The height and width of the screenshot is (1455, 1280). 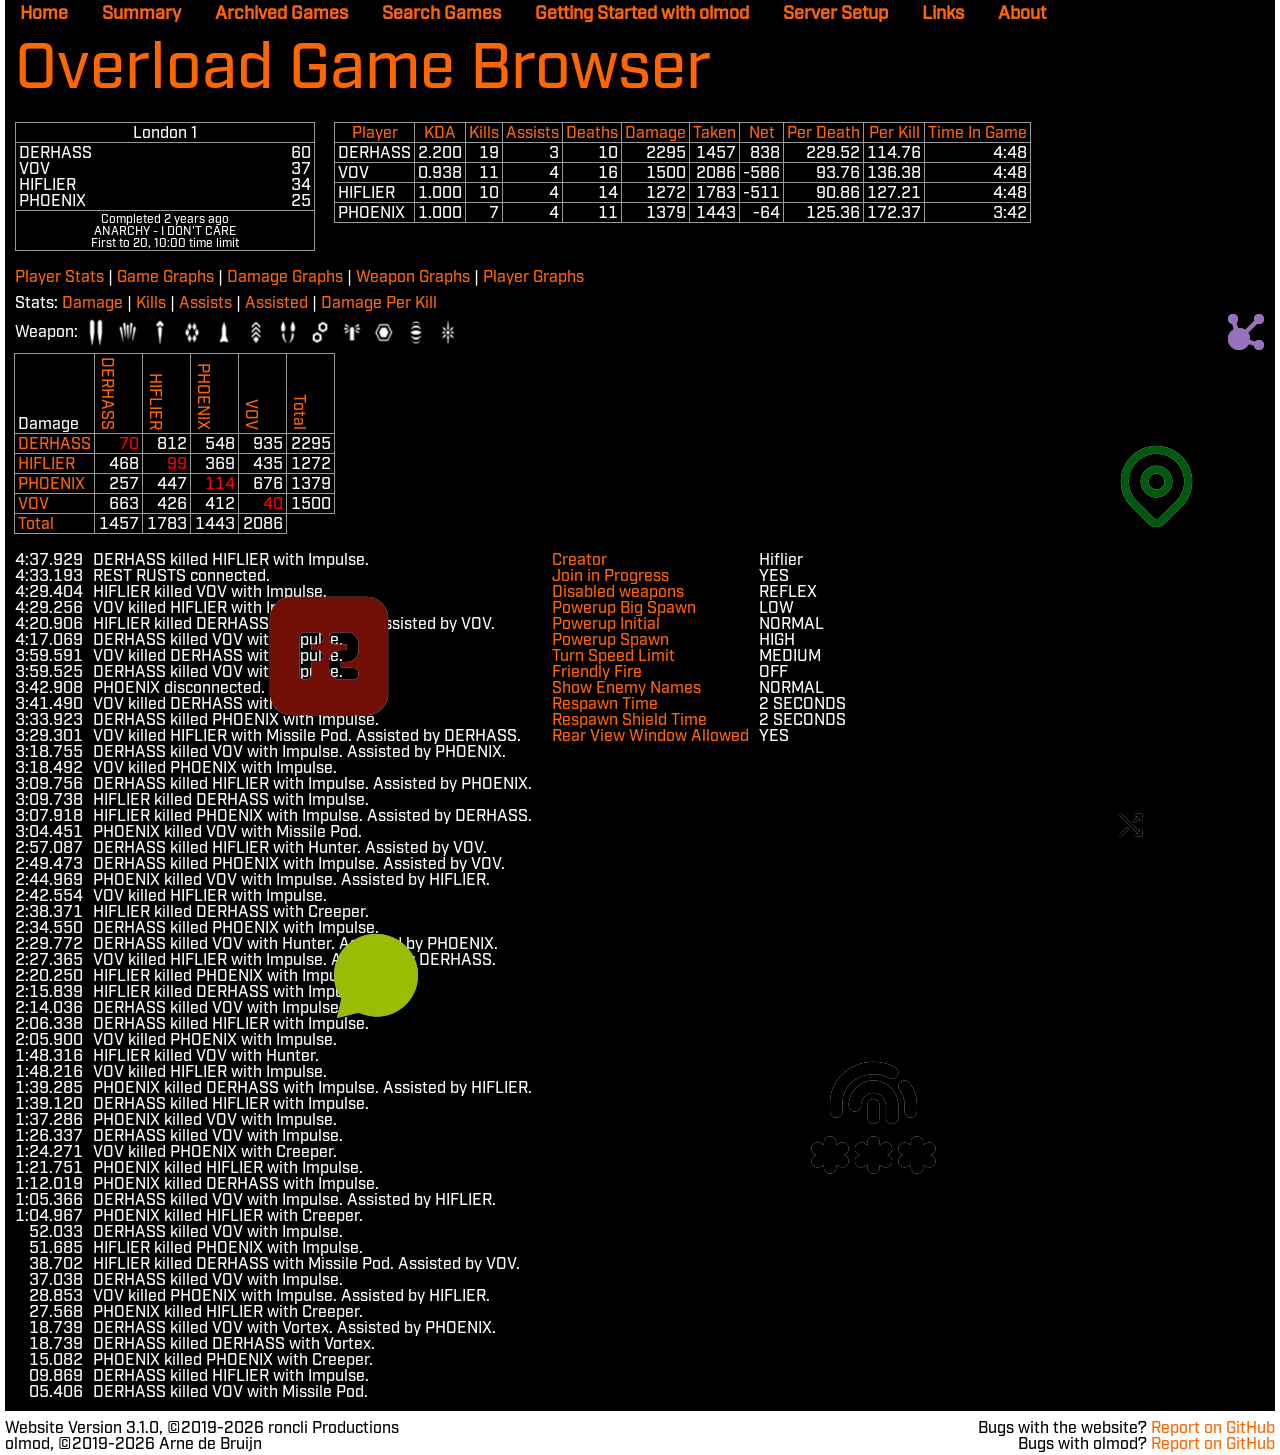 I want to click on open chat or messaging, so click(x=376, y=976).